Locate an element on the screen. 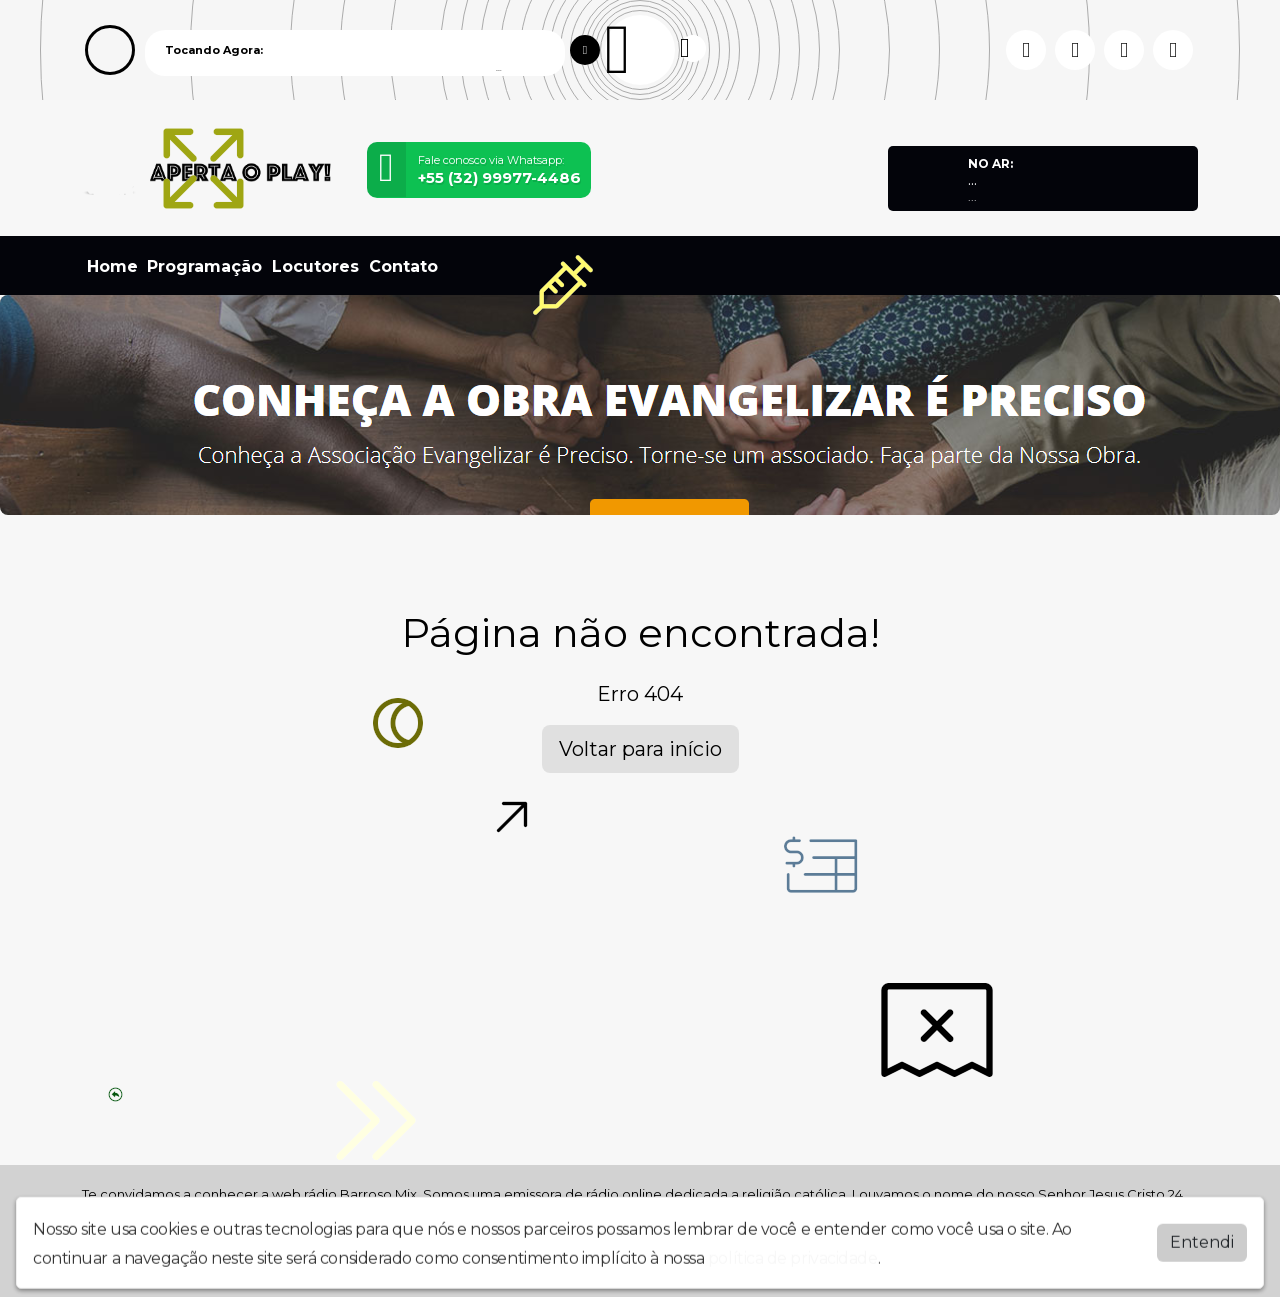 This screenshot has width=1280, height=1297. open link in new tab or window is located at coordinates (512, 817).